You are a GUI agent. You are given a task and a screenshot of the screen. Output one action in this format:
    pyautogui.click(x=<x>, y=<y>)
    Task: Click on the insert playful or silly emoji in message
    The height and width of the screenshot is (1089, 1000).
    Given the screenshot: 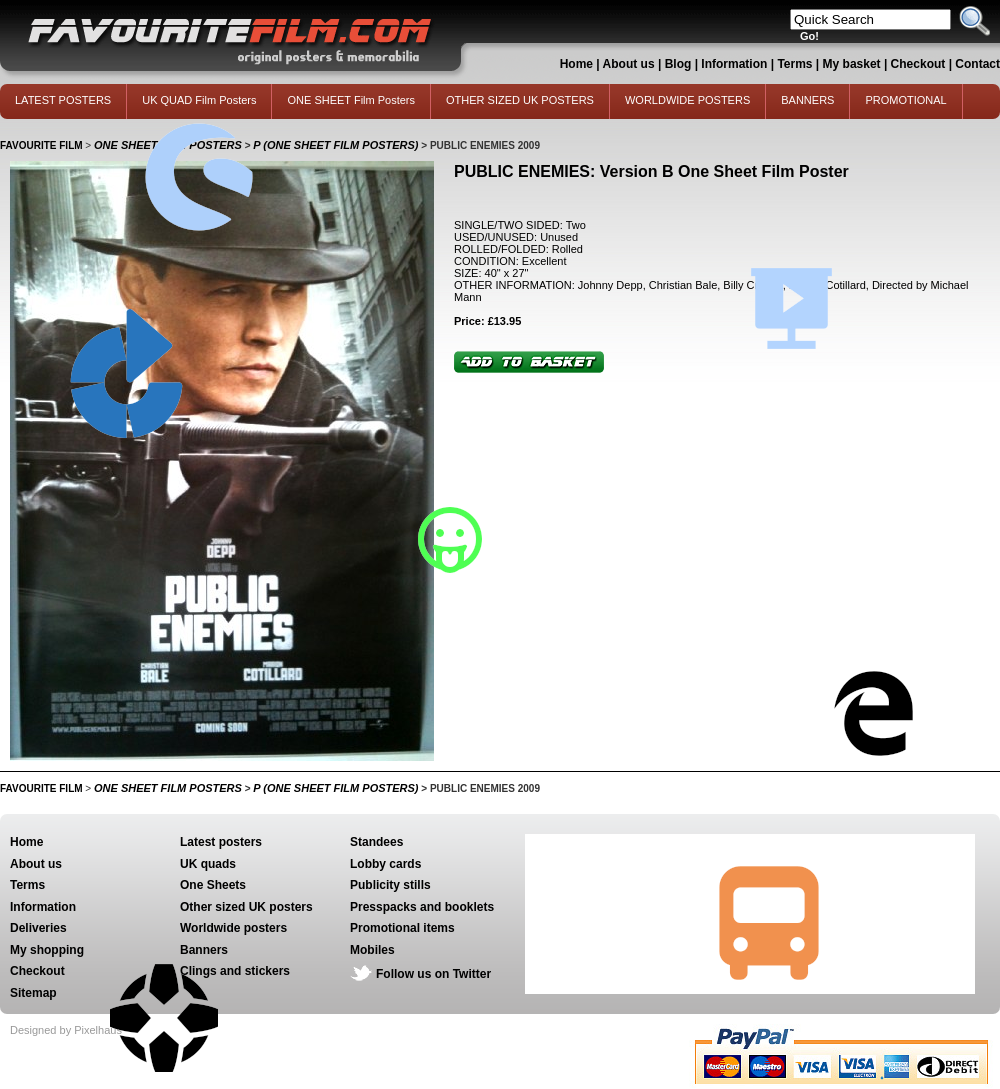 What is the action you would take?
    pyautogui.click(x=450, y=539)
    